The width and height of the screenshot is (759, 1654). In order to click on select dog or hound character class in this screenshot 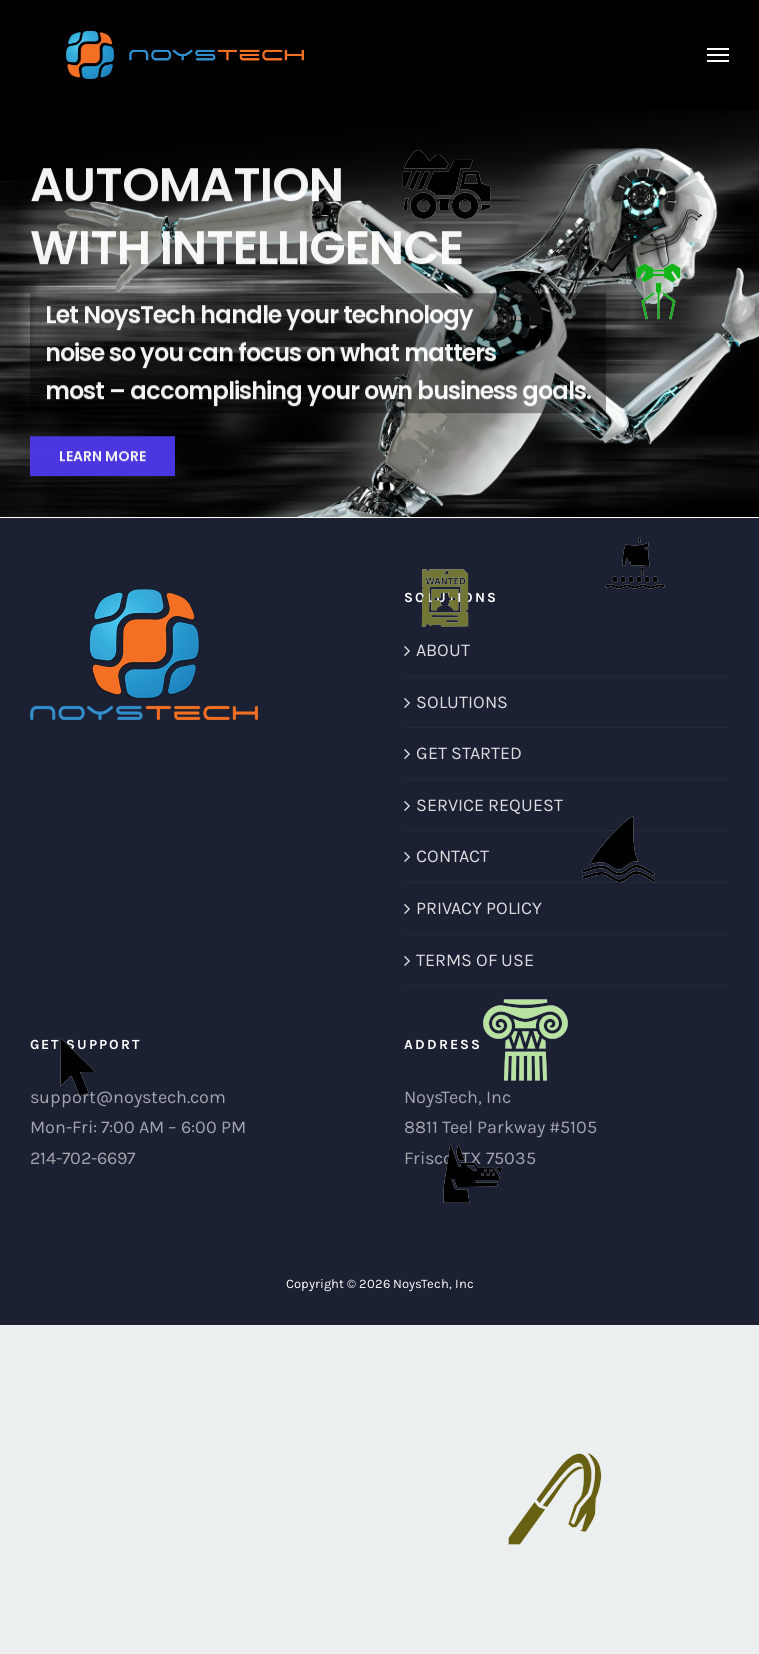, I will do `click(473, 1173)`.